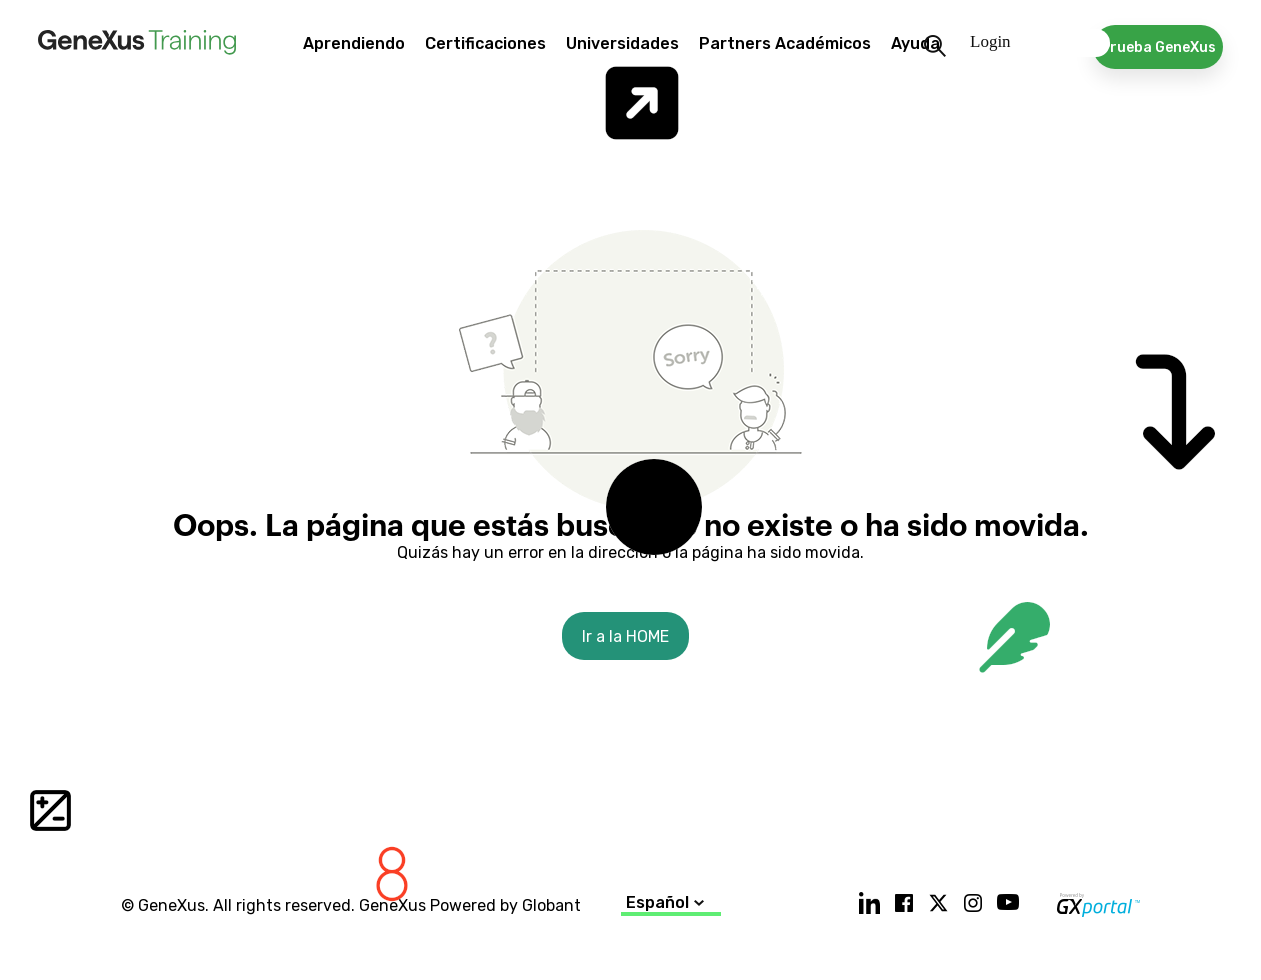  Describe the element at coordinates (50, 810) in the screenshot. I see `adjust exposure settings for a photo` at that location.